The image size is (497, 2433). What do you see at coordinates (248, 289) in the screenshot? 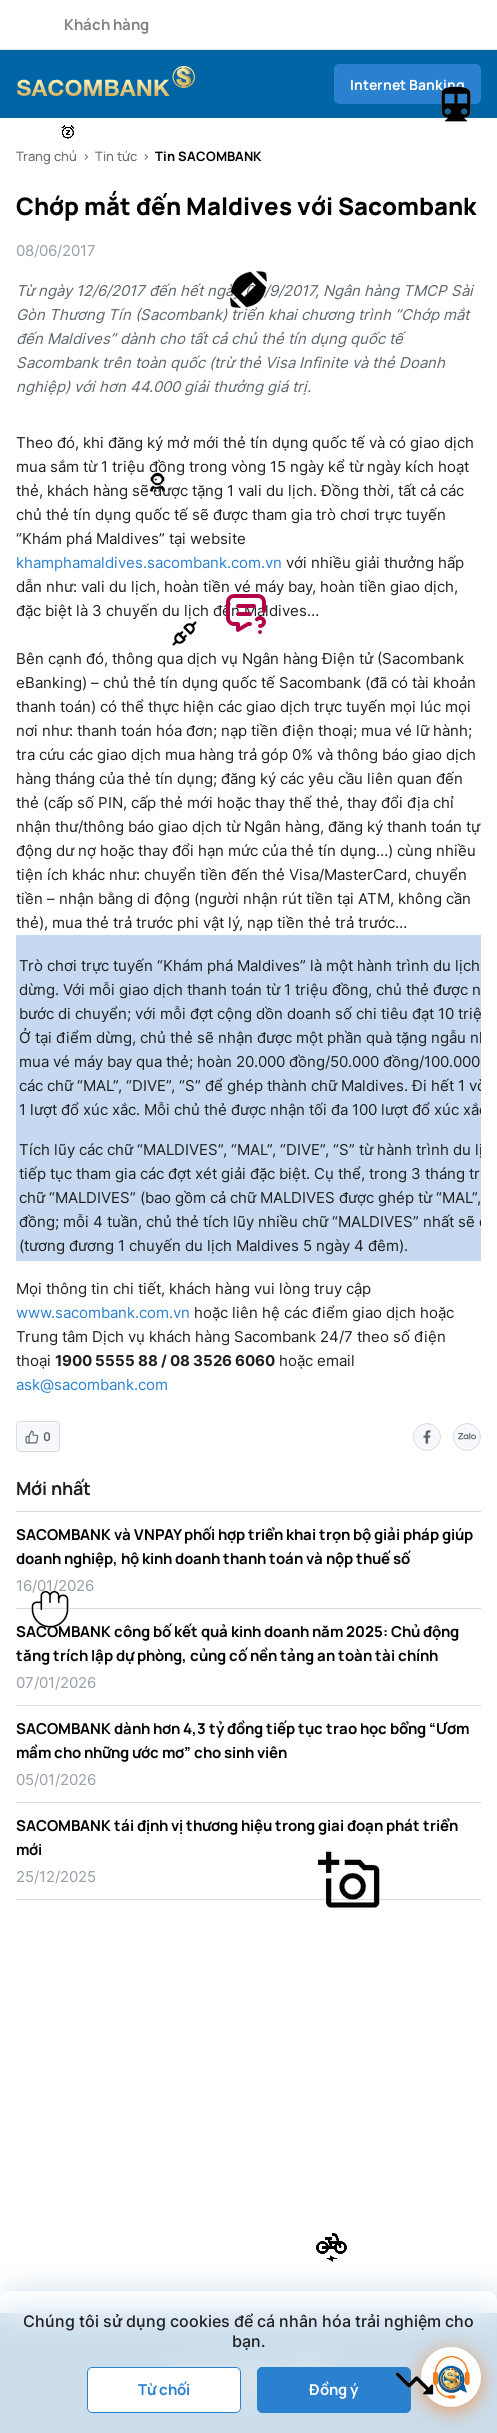
I see `access sports or football content` at bounding box center [248, 289].